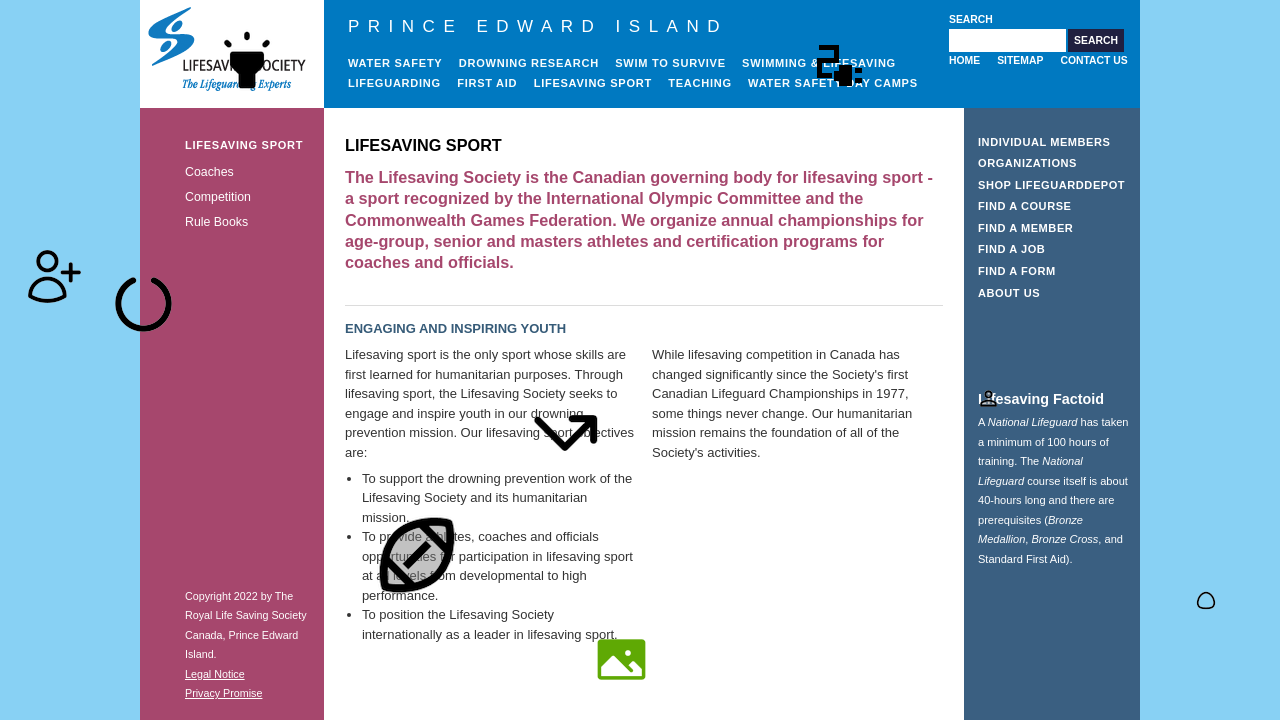 The image size is (1280, 720). I want to click on represents an abstract shape or freeform object, so click(1206, 600).